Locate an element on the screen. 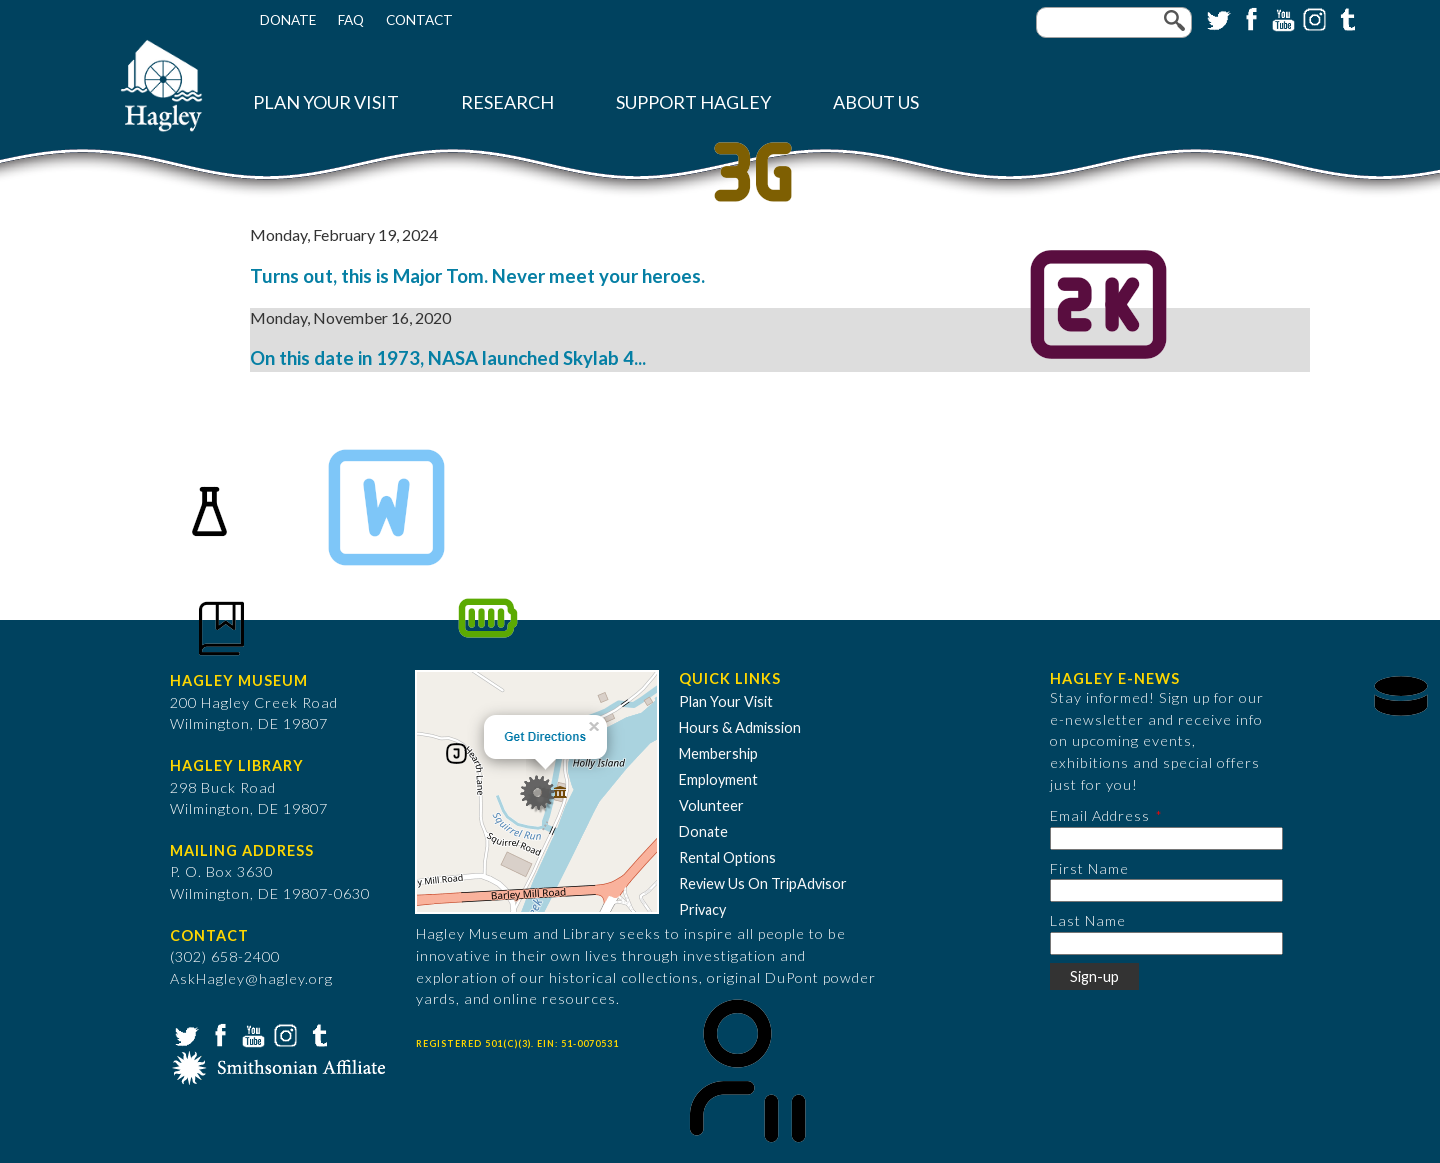 This screenshot has width=1440, height=1163. indicates full or nearly full battery level is located at coordinates (488, 618).